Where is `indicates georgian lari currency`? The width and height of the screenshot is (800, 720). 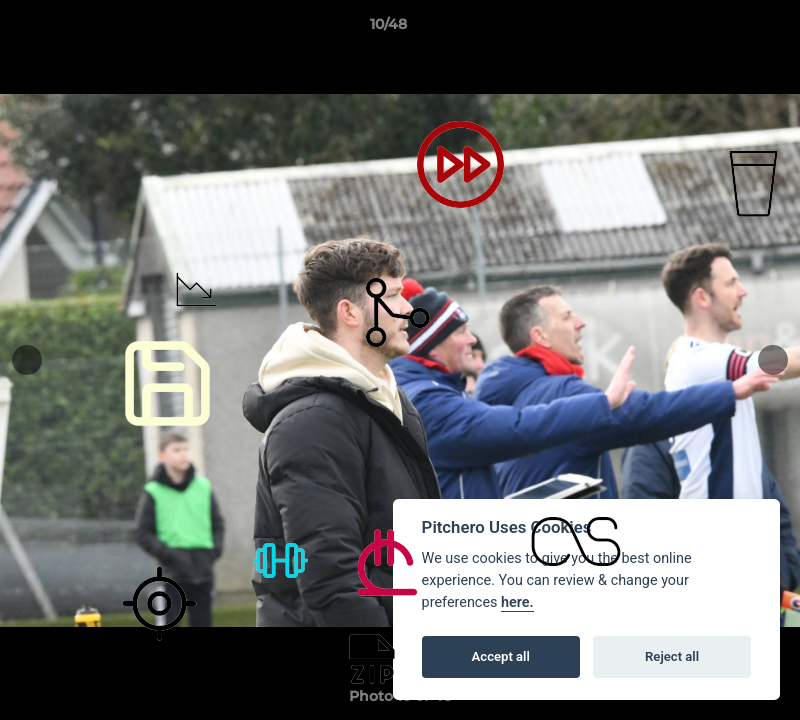
indicates georgian lari currency is located at coordinates (387, 562).